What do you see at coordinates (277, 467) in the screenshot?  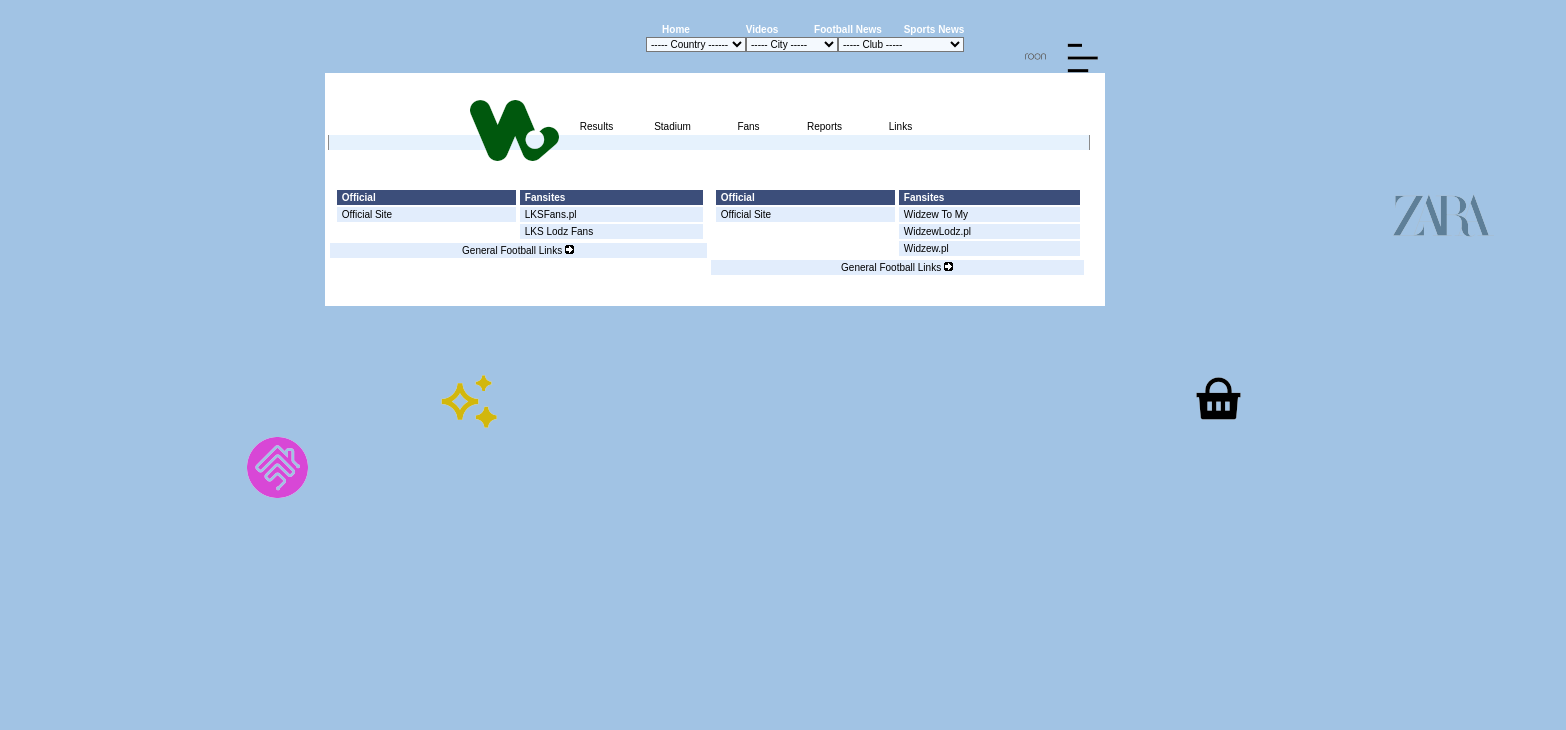 I see `open homebridge app settings` at bounding box center [277, 467].